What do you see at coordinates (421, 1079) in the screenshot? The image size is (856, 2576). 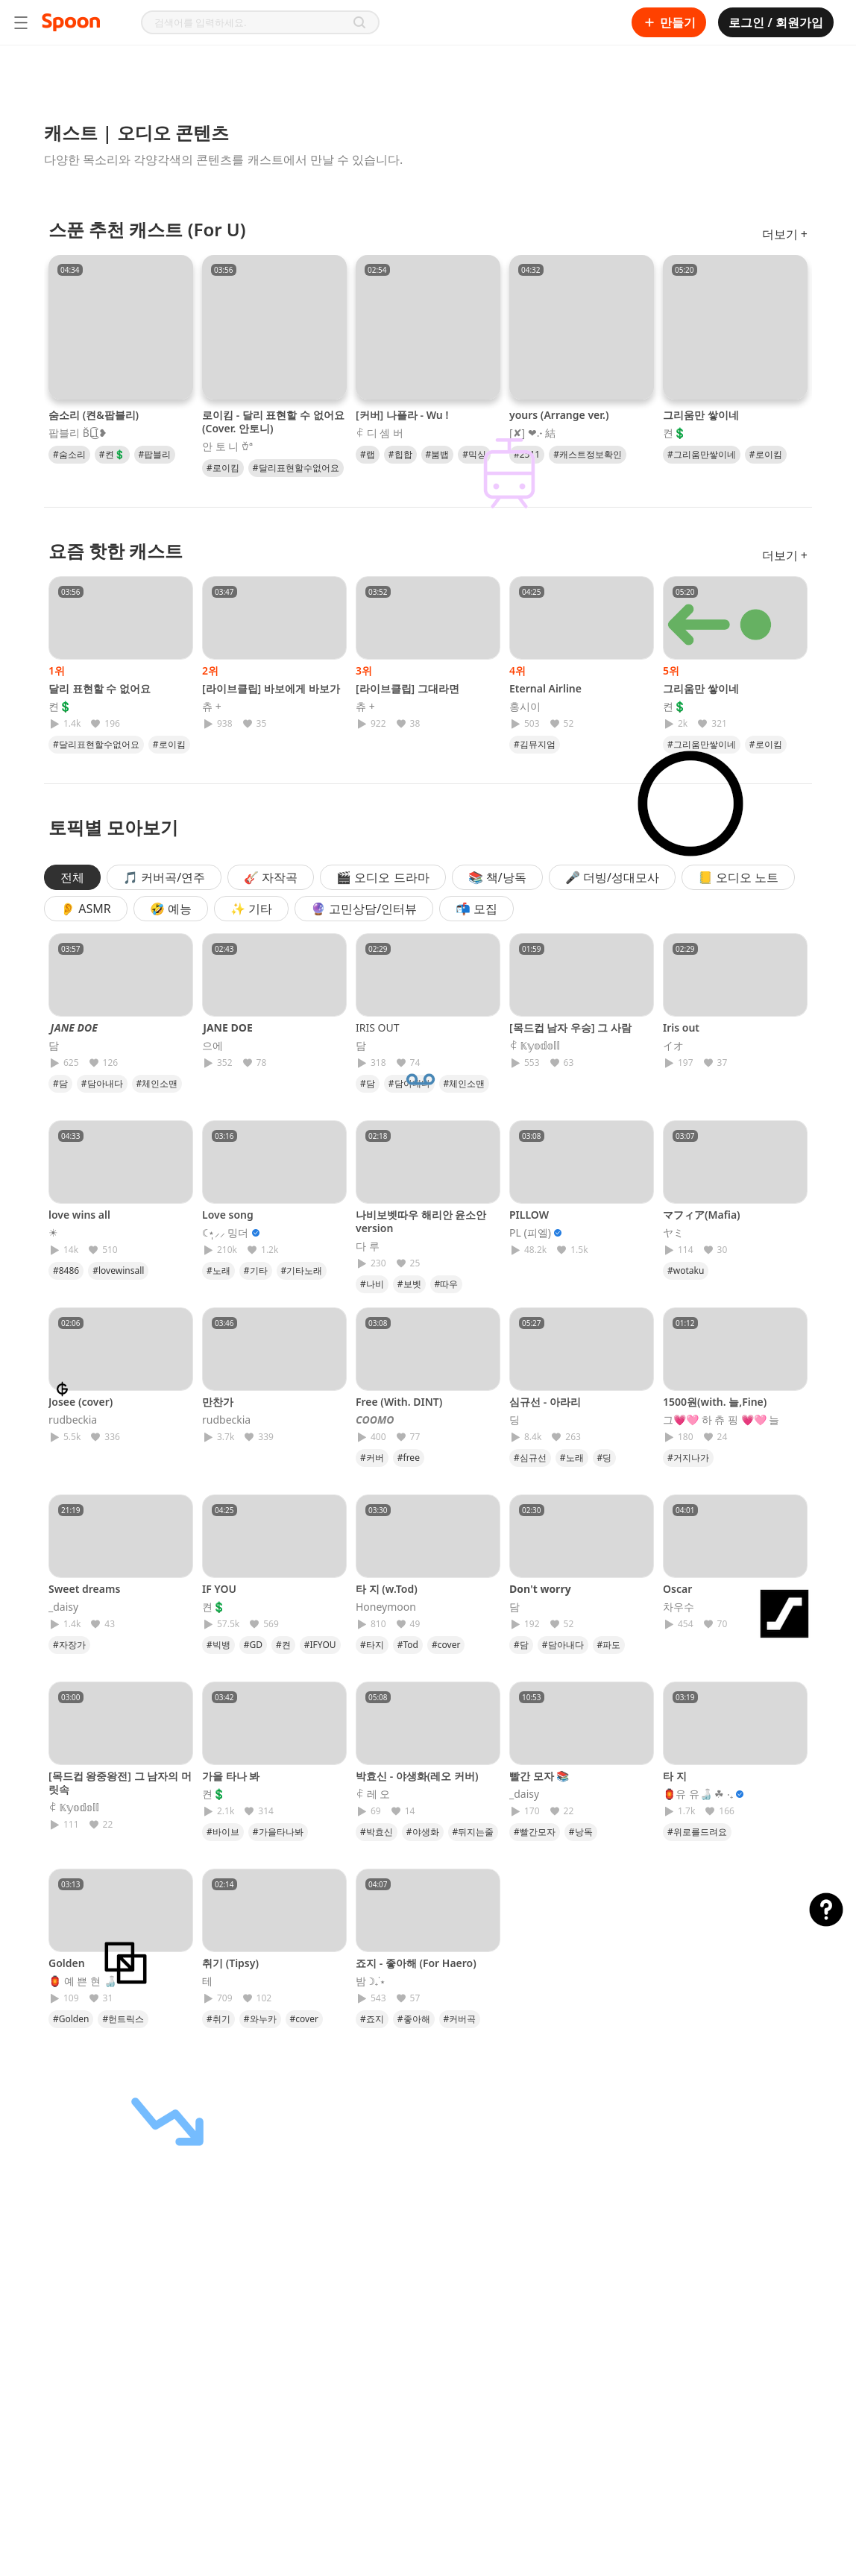 I see `indicates voicemail is available` at bounding box center [421, 1079].